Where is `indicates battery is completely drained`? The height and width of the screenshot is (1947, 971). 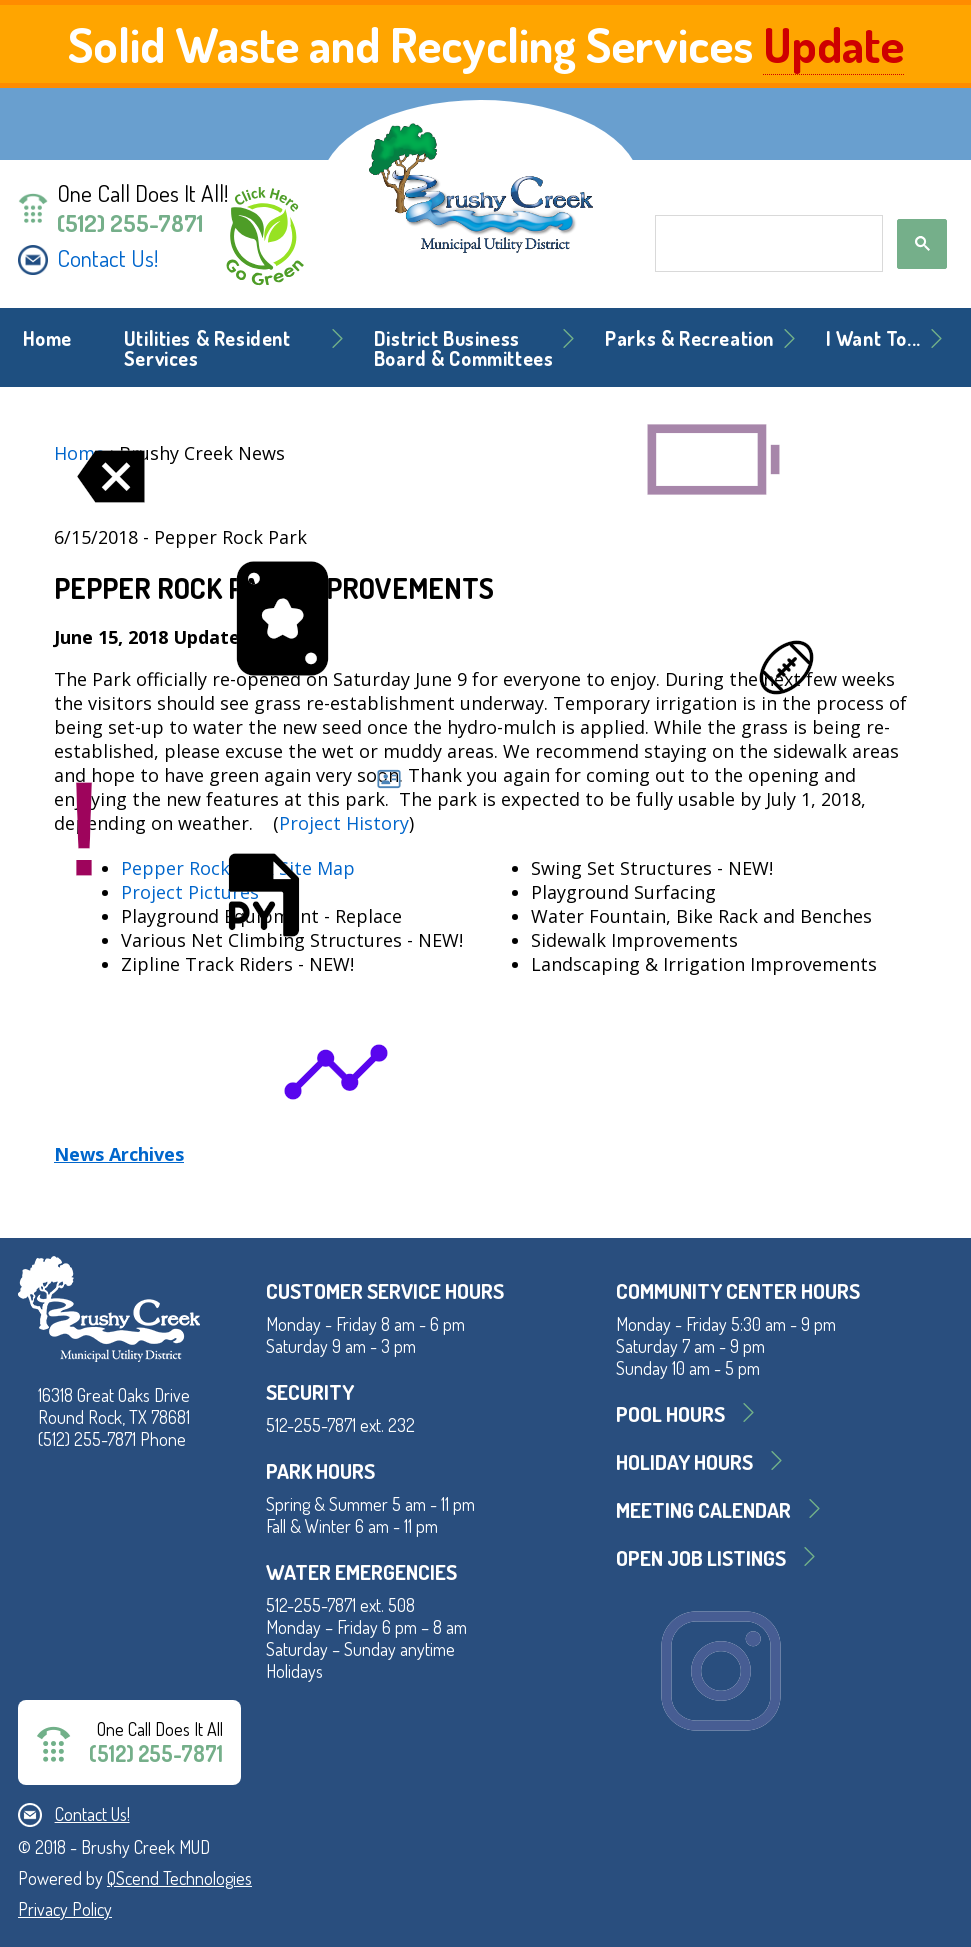
indicates battery is completely drained is located at coordinates (713, 459).